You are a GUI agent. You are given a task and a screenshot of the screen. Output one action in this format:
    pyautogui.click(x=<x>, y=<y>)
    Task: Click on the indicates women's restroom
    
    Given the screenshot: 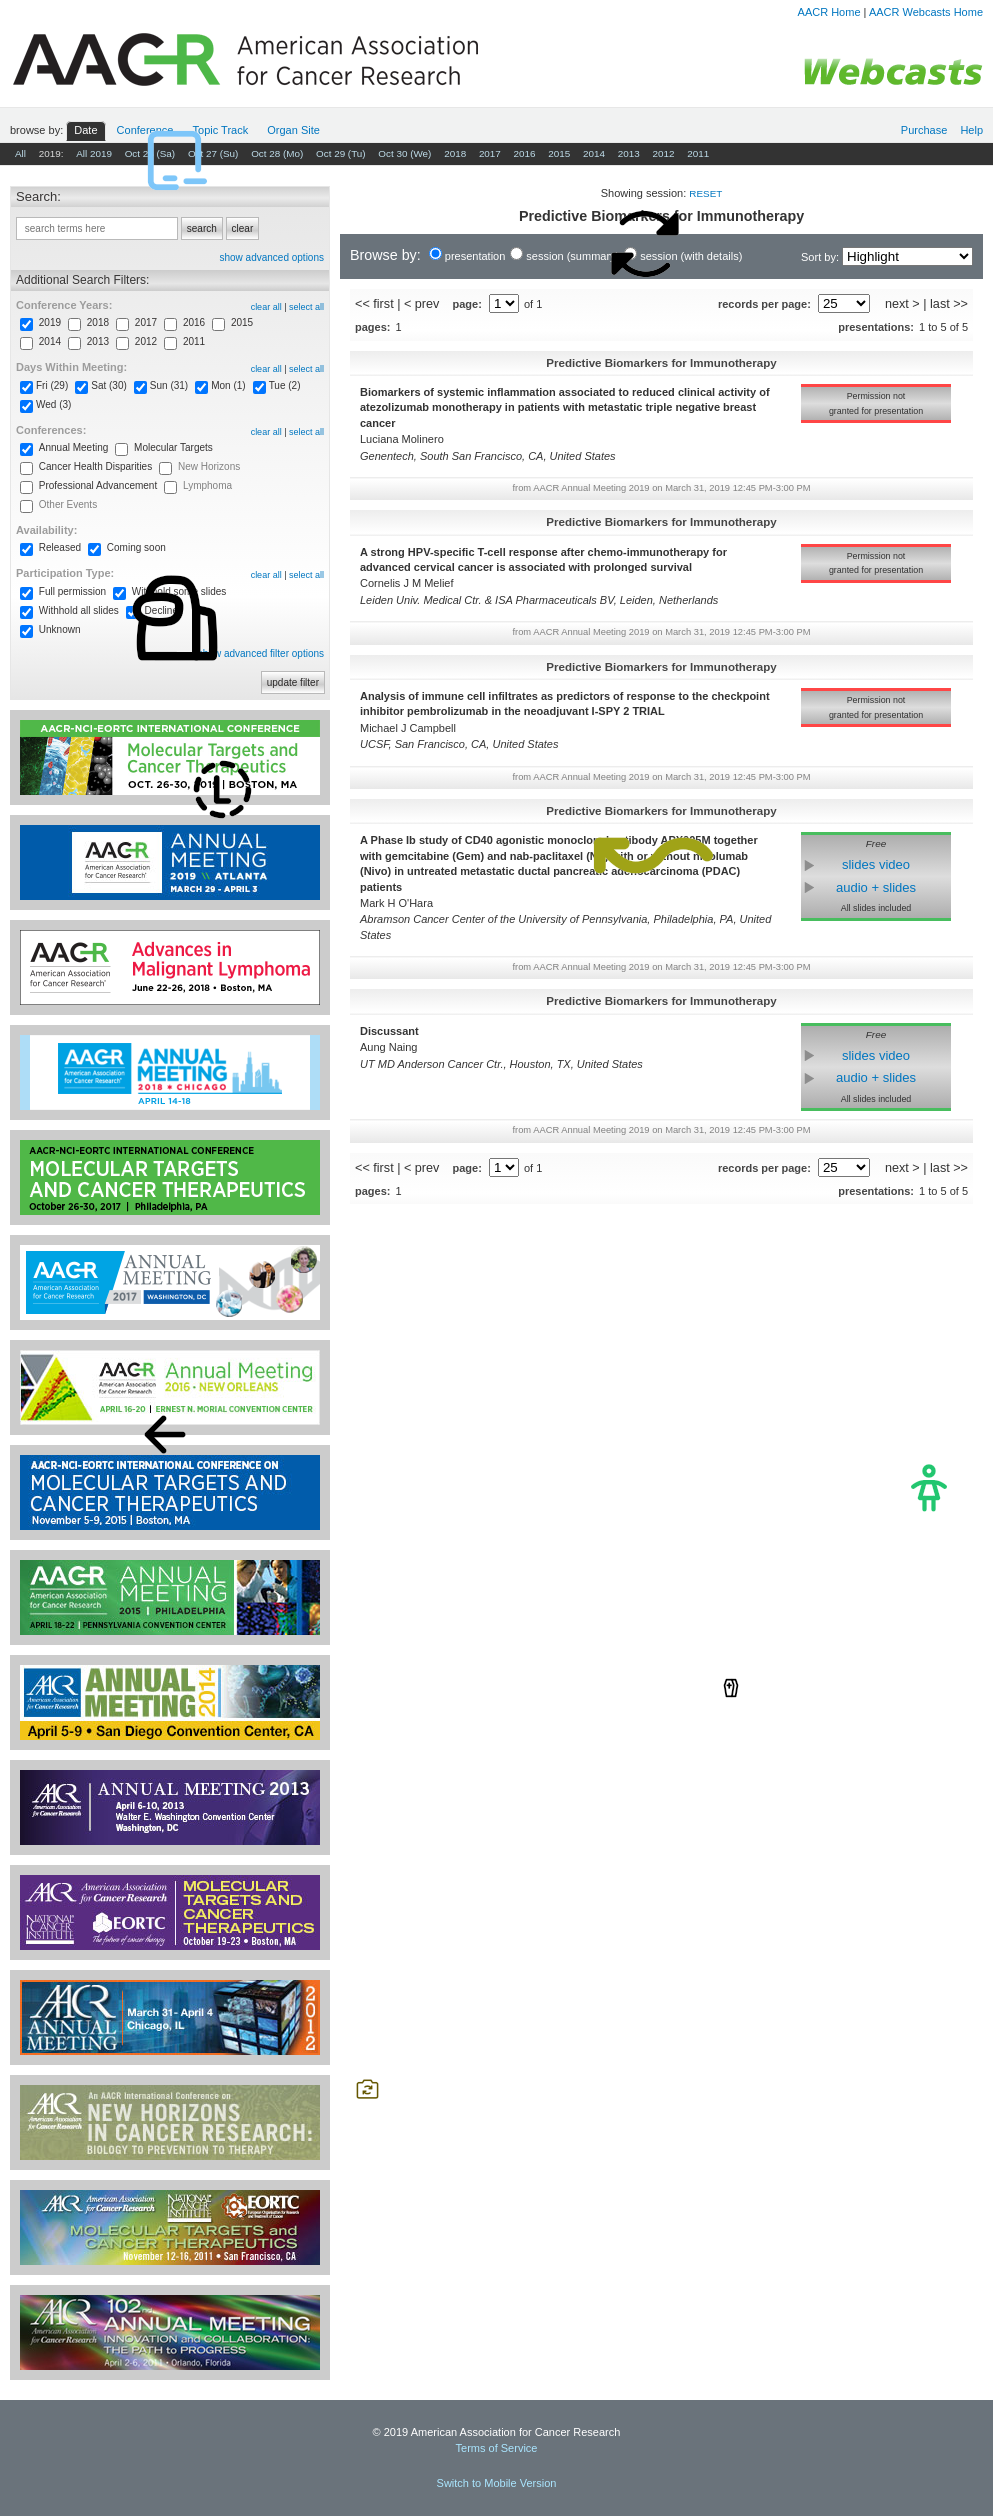 What is the action you would take?
    pyautogui.click(x=929, y=1489)
    